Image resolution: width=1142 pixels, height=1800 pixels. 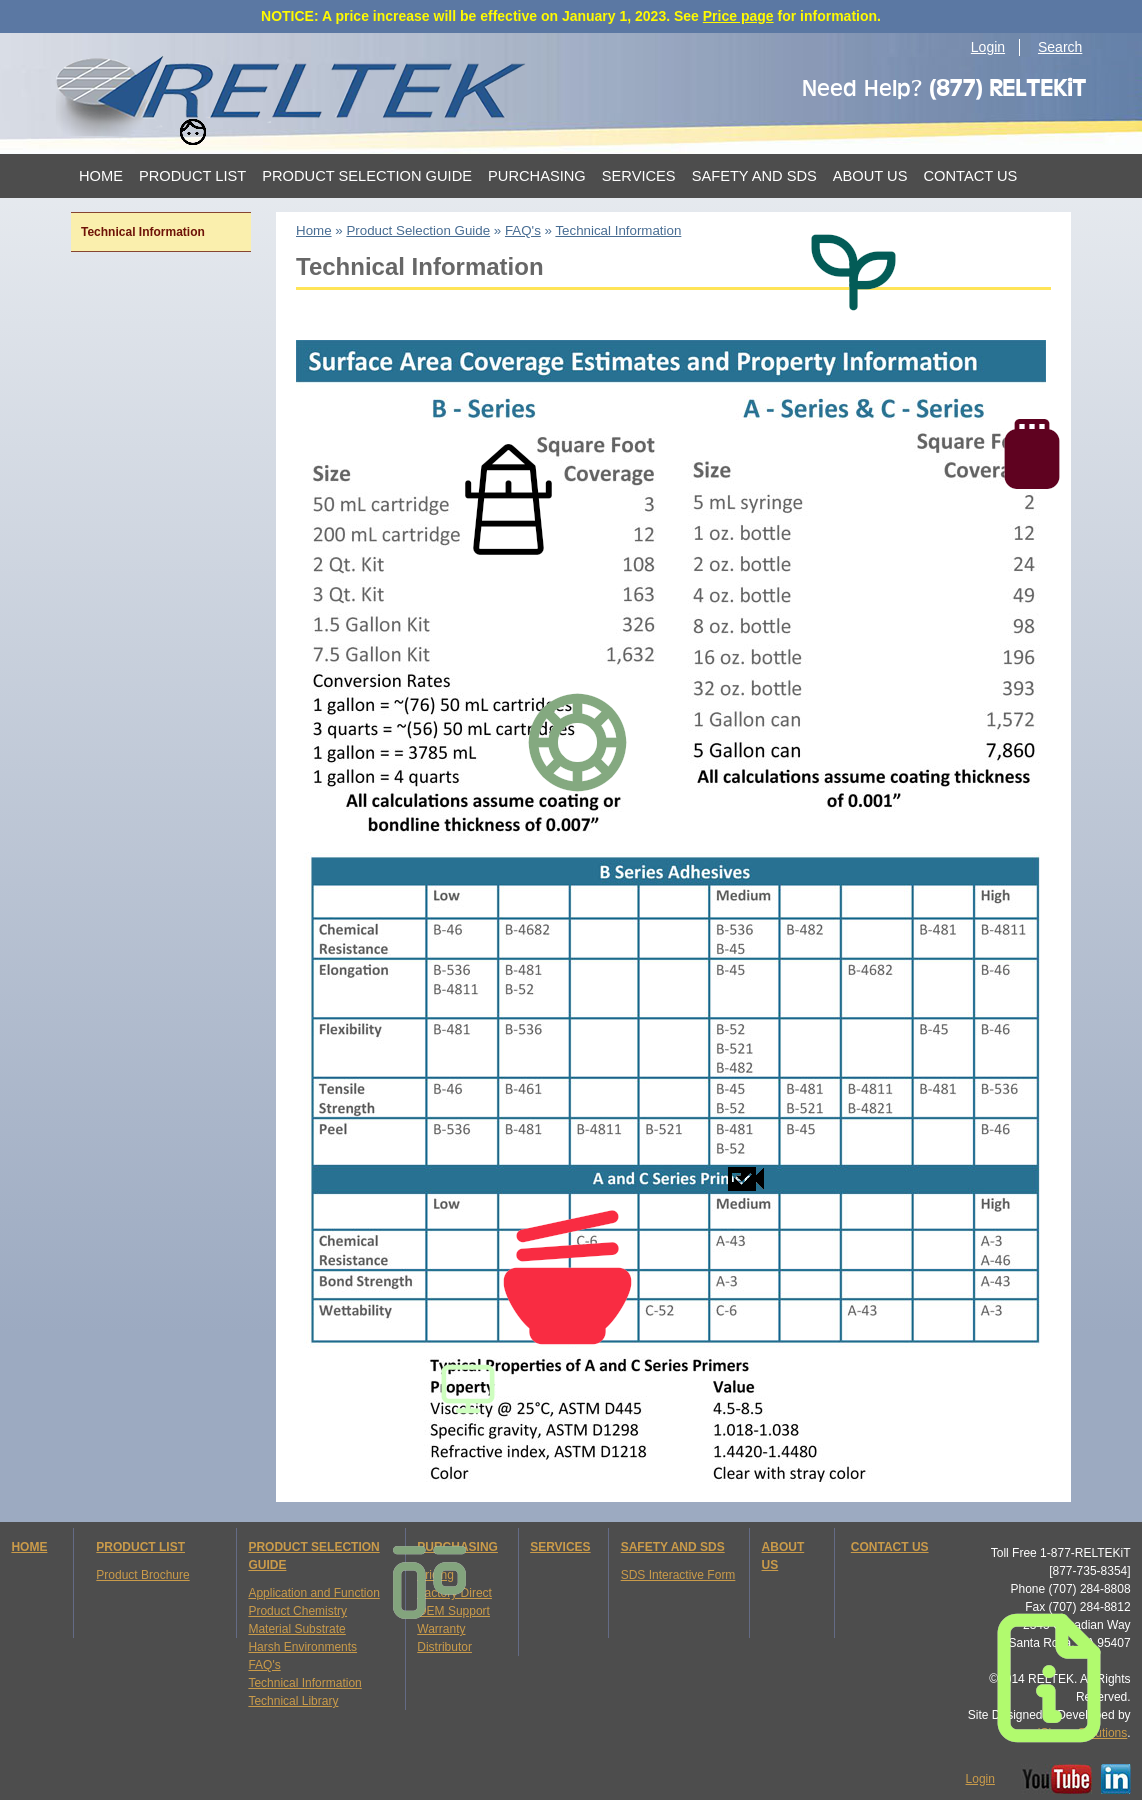 What do you see at coordinates (193, 132) in the screenshot?
I see `enable face unlock for device security` at bounding box center [193, 132].